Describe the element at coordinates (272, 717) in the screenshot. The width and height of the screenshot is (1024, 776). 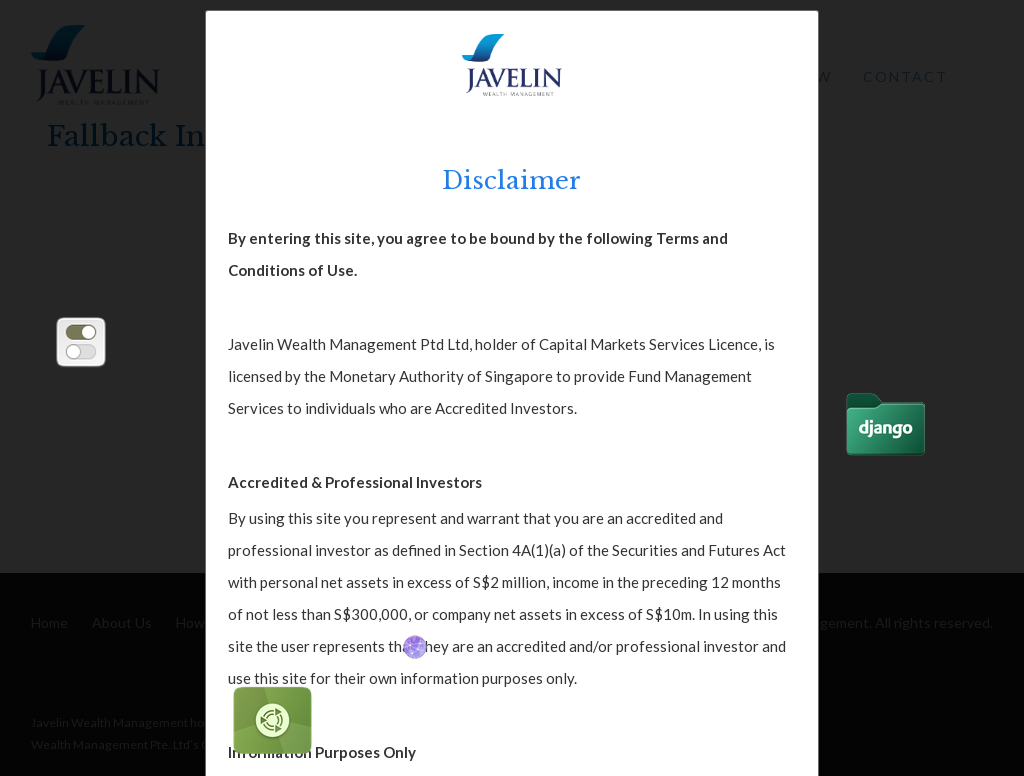
I see `access your desktop folder` at that location.